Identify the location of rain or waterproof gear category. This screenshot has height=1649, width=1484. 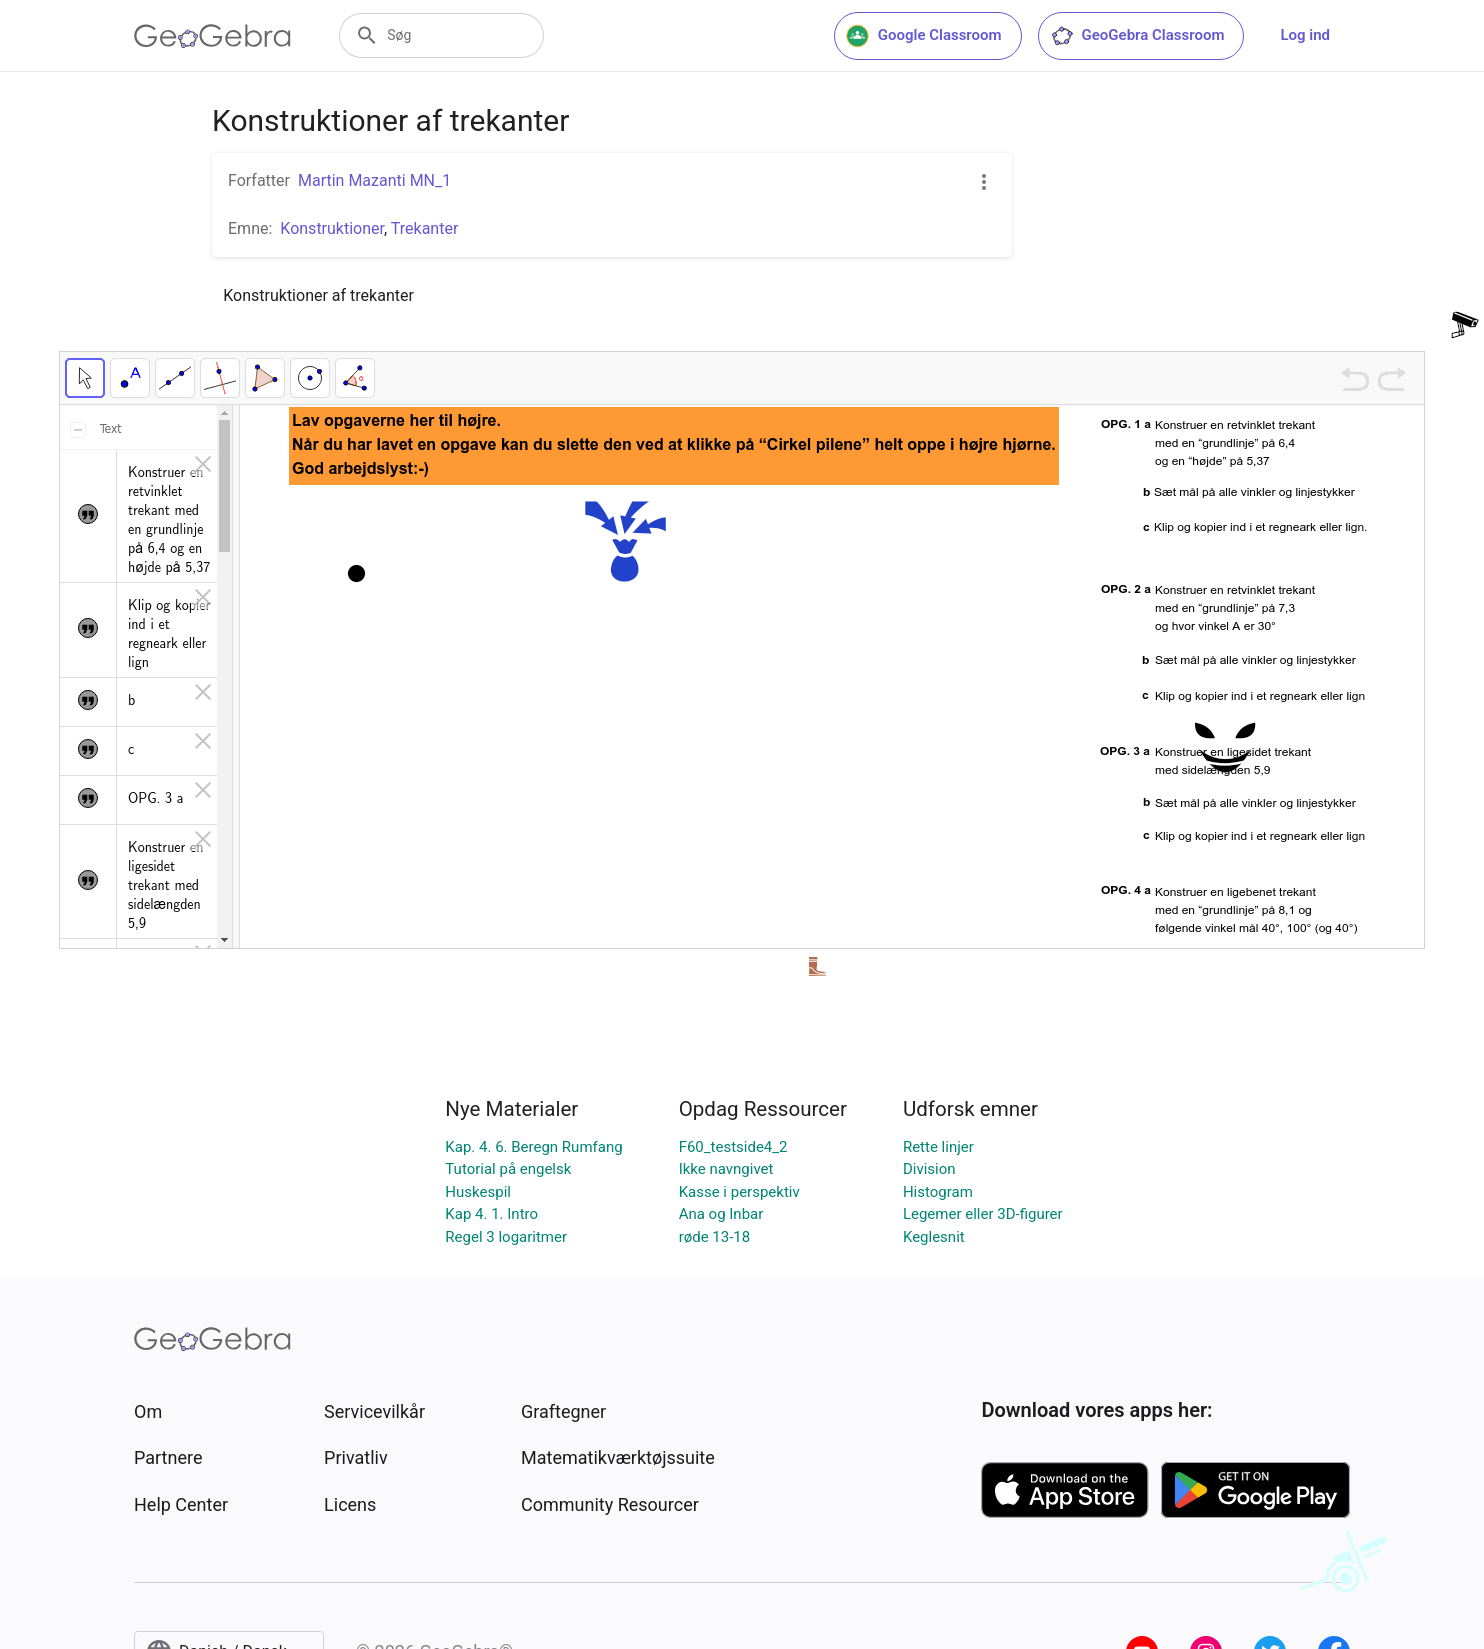
(817, 966).